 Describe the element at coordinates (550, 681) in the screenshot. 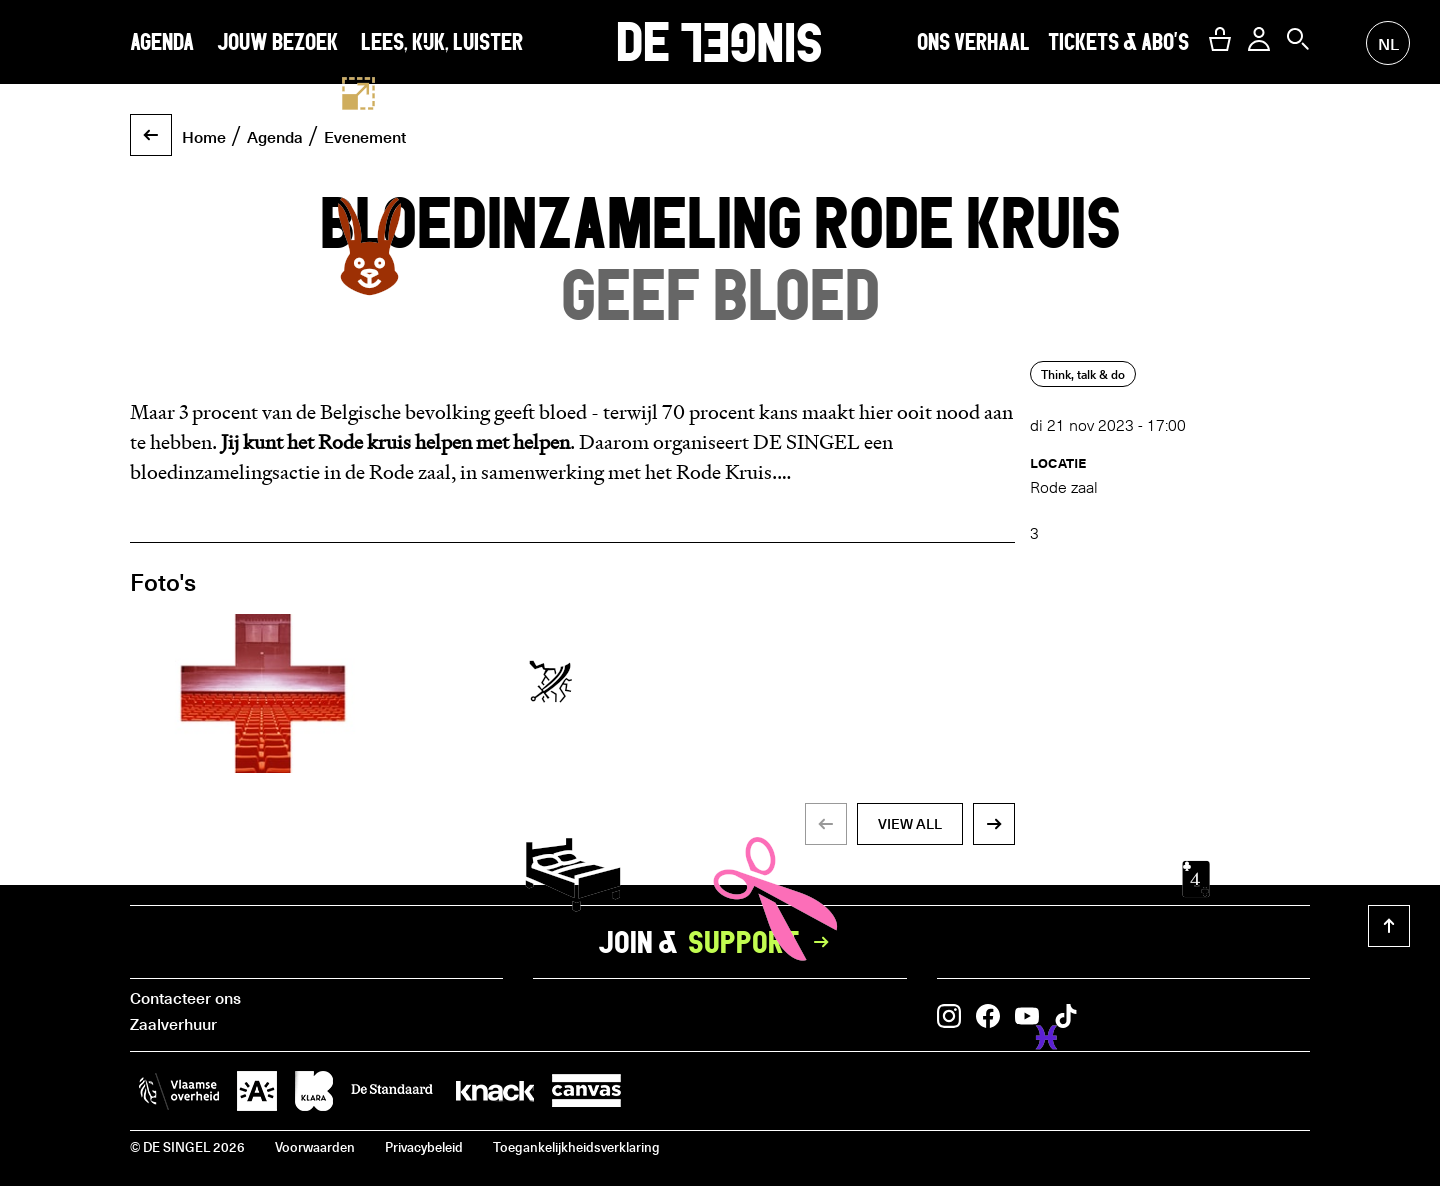

I see `activate lightning sword ability` at that location.